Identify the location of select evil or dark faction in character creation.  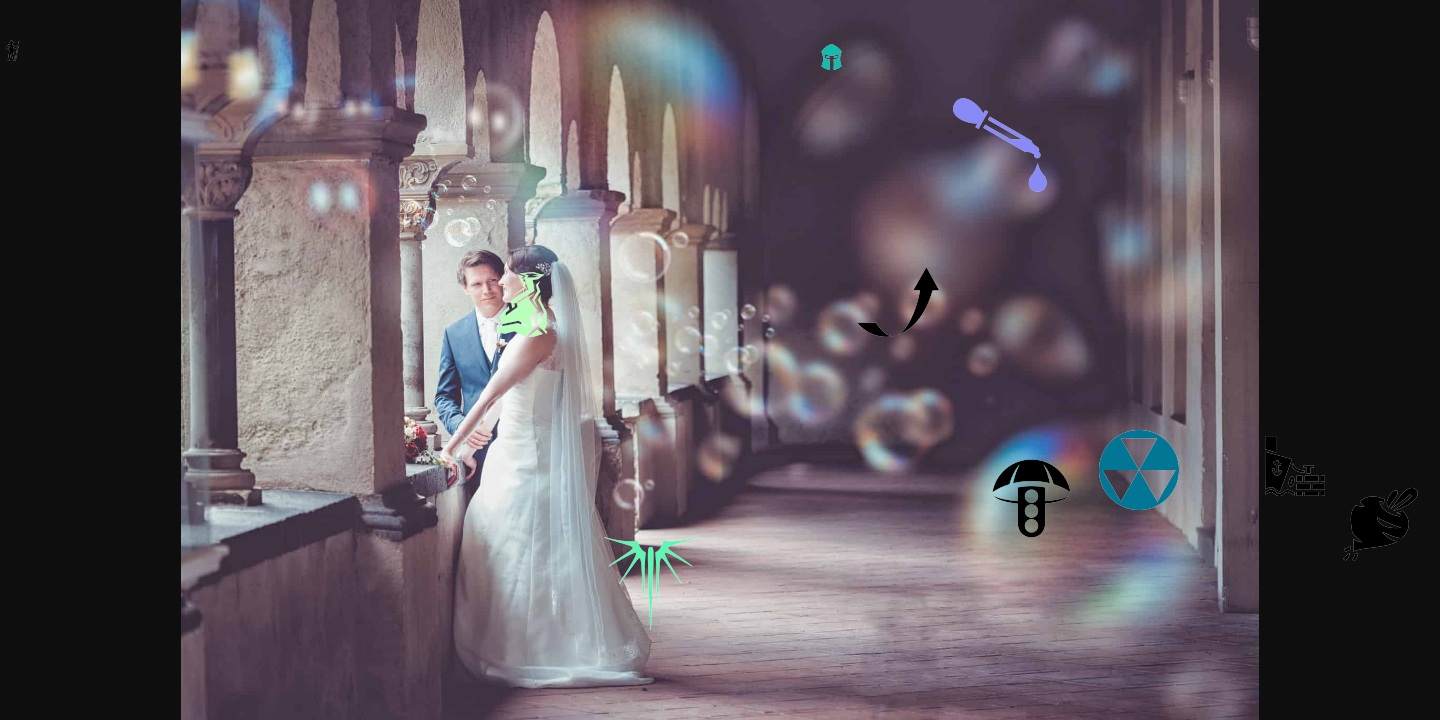
(650, 583).